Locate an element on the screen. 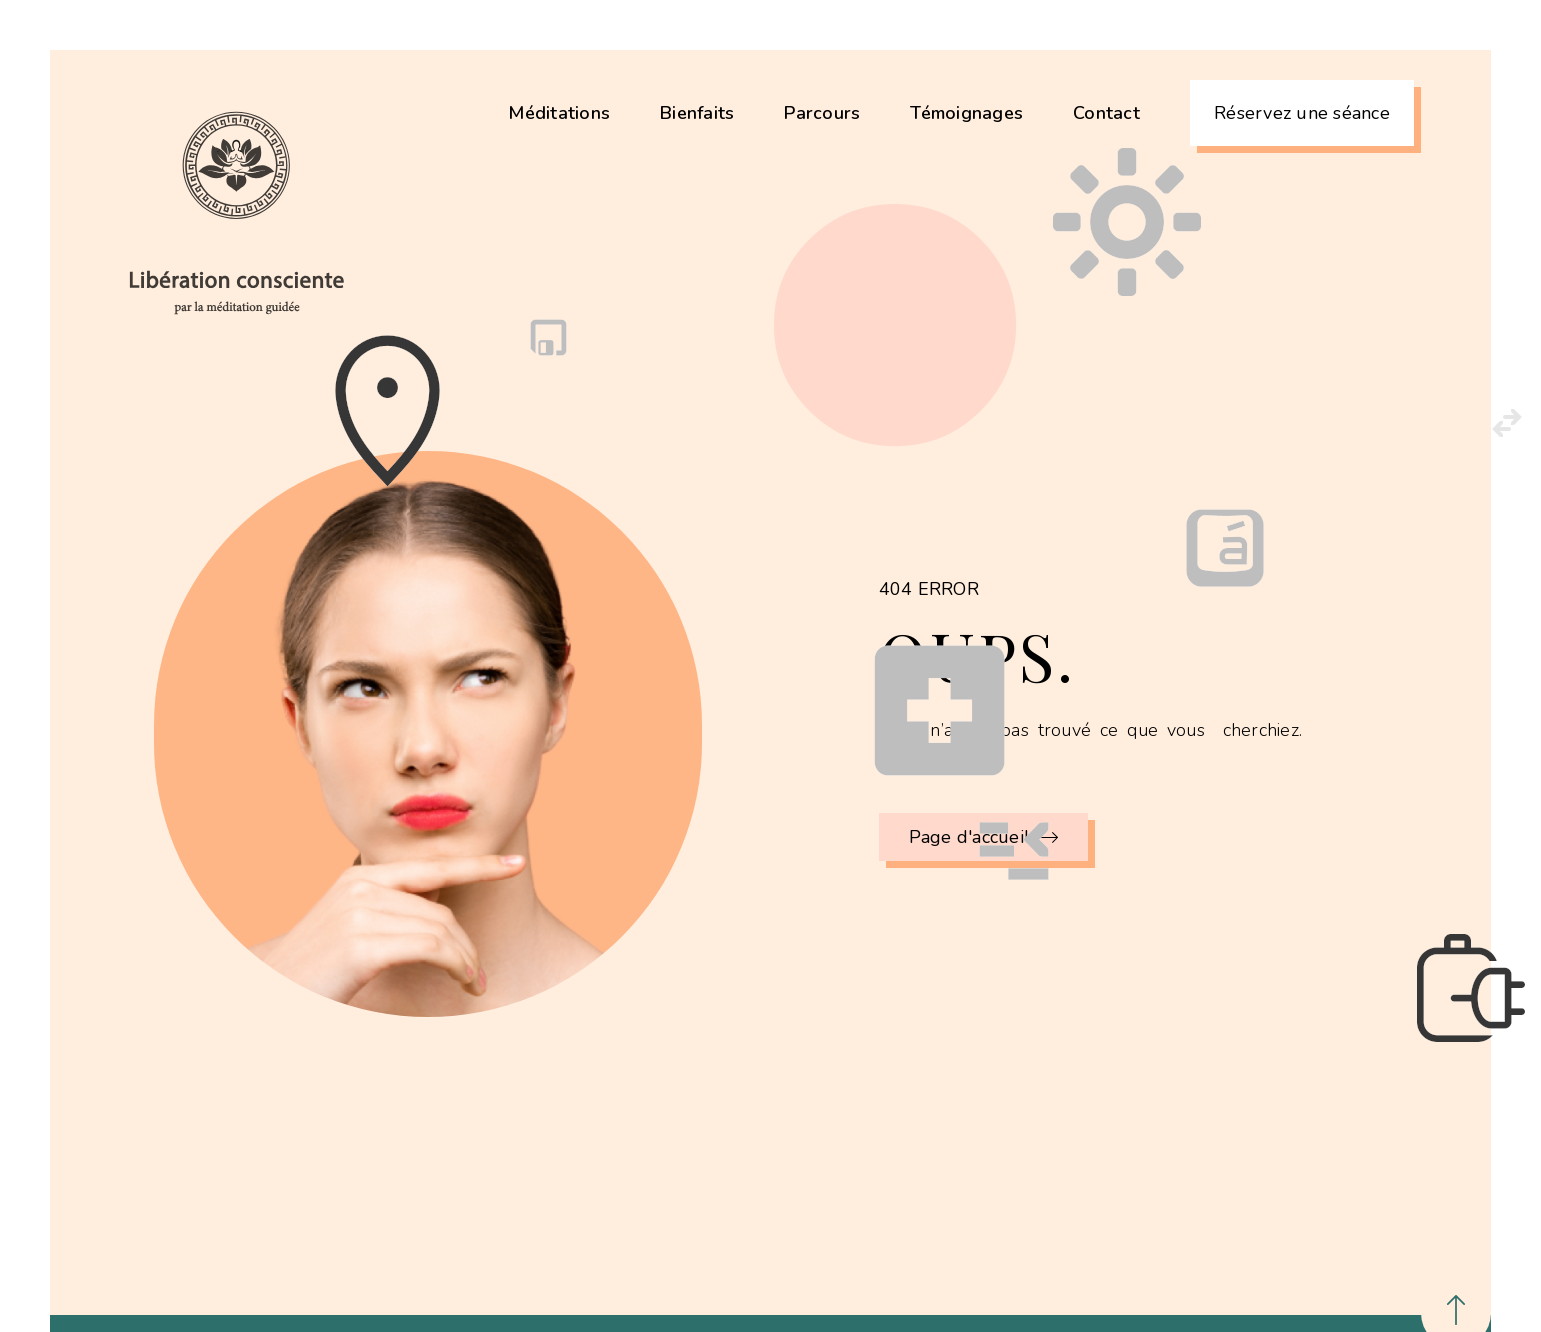 This screenshot has width=1541, height=1332. indicates idle network activity is located at coordinates (1507, 423).